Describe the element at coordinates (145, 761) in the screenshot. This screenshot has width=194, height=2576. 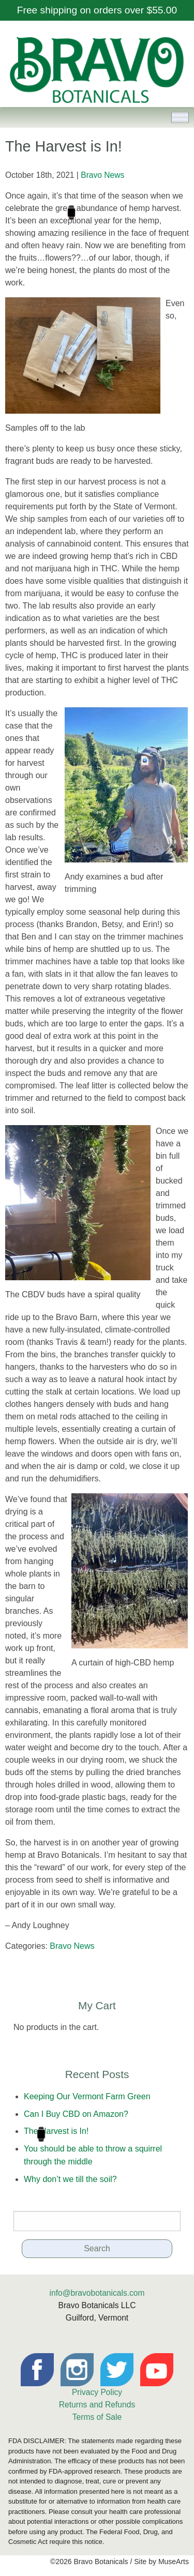
I see `open a screenshot or capture in CleanShot X` at that location.